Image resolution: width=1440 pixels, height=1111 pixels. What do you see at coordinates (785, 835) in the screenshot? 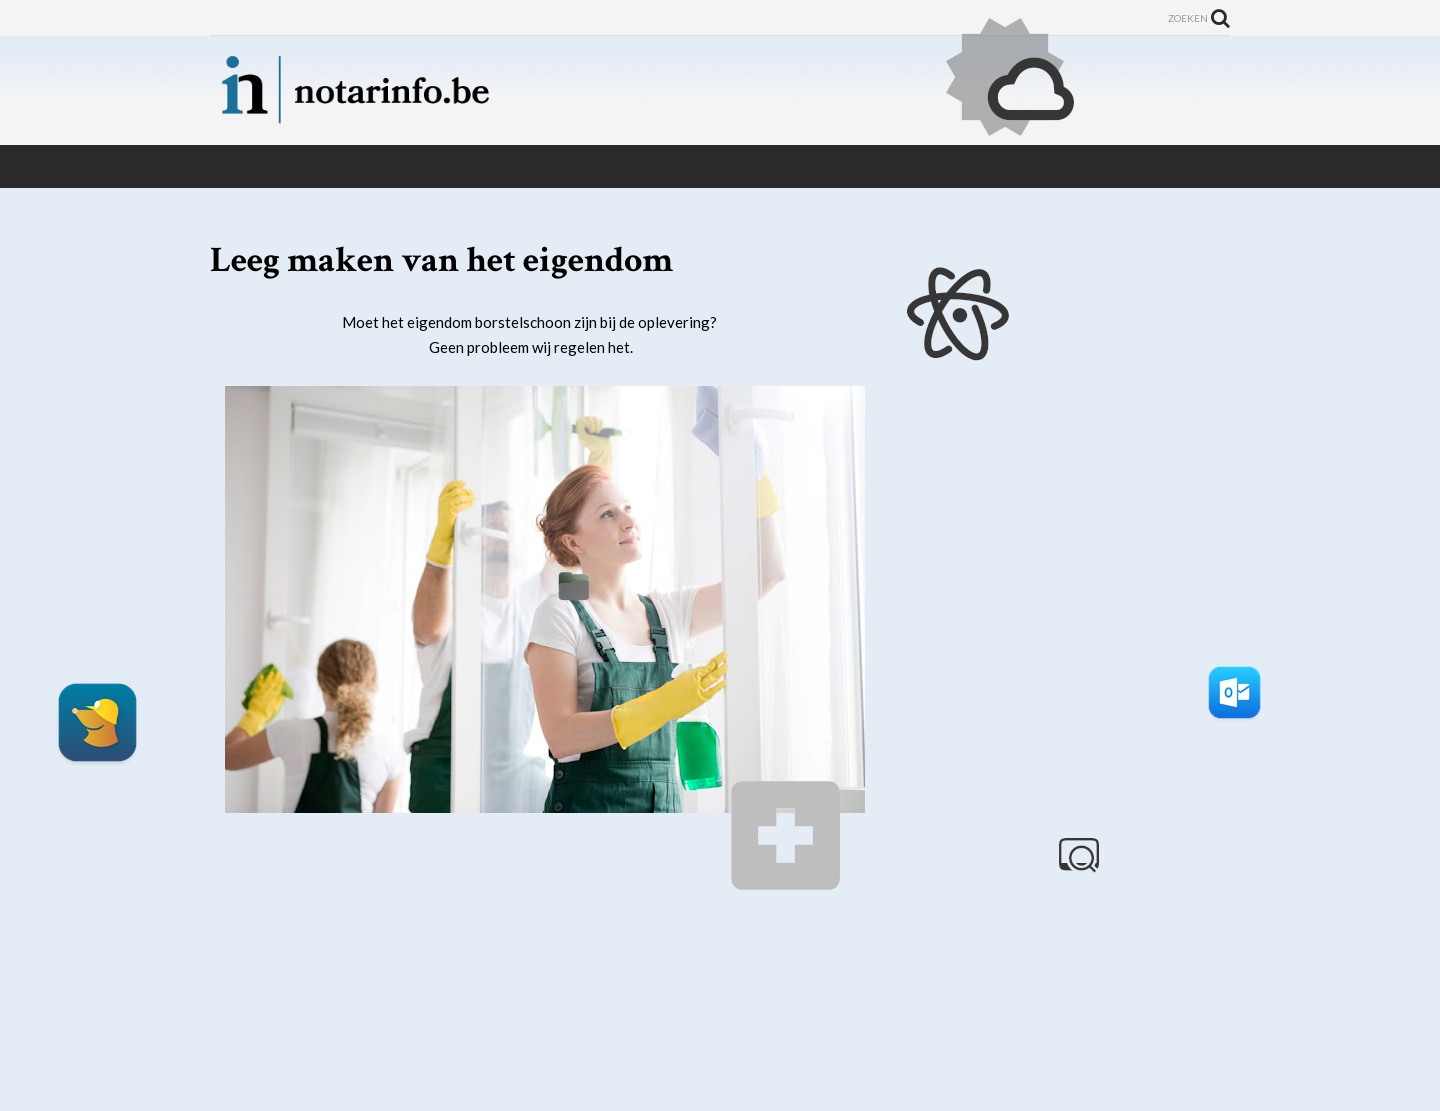
I see `zoom in on the current view` at bounding box center [785, 835].